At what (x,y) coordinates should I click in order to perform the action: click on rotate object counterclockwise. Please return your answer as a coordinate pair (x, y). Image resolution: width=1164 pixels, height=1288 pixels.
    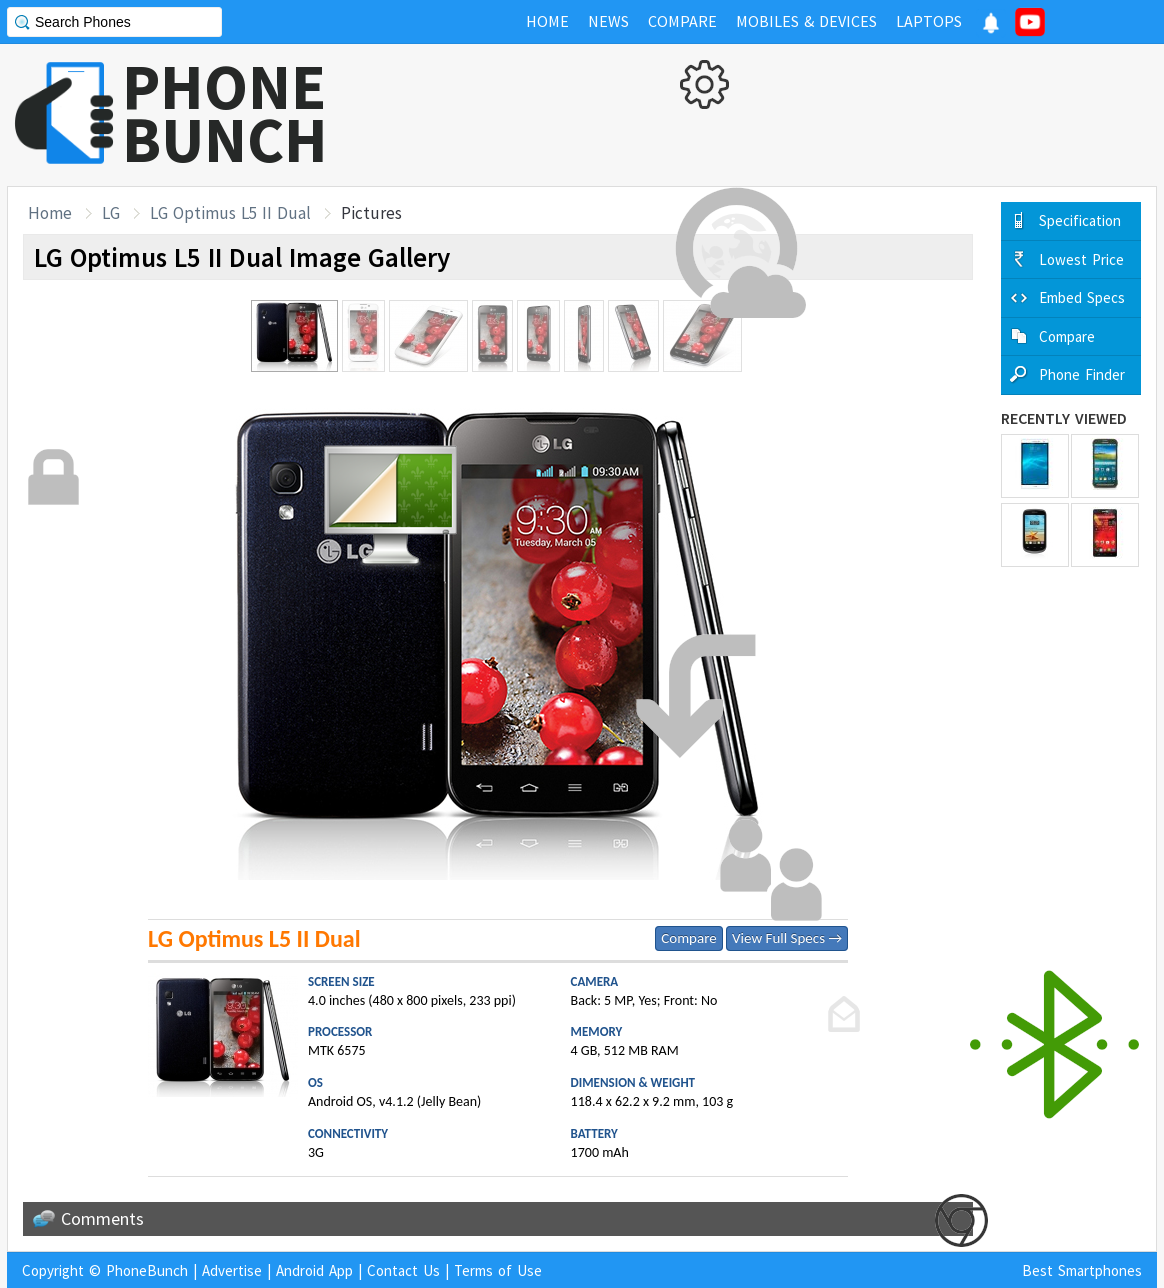
    Looking at the image, I should click on (701, 688).